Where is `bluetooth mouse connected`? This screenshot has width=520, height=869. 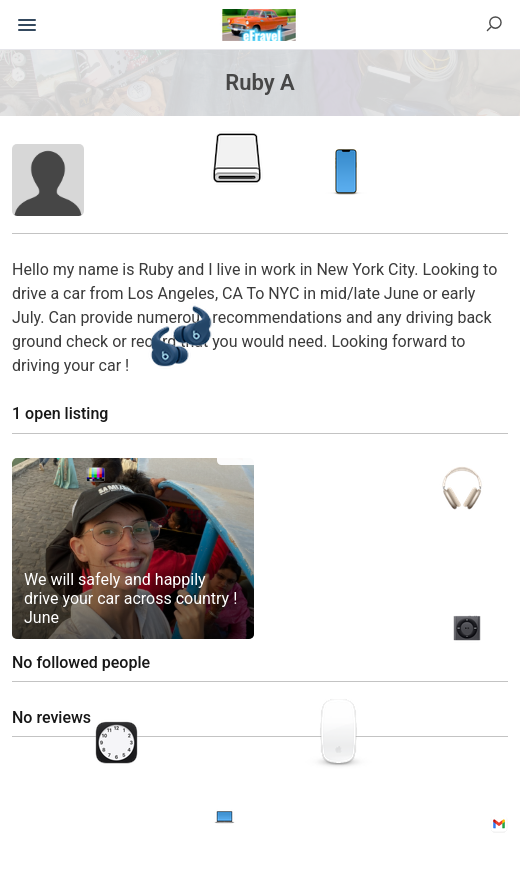 bluetooth mouse connected is located at coordinates (338, 733).